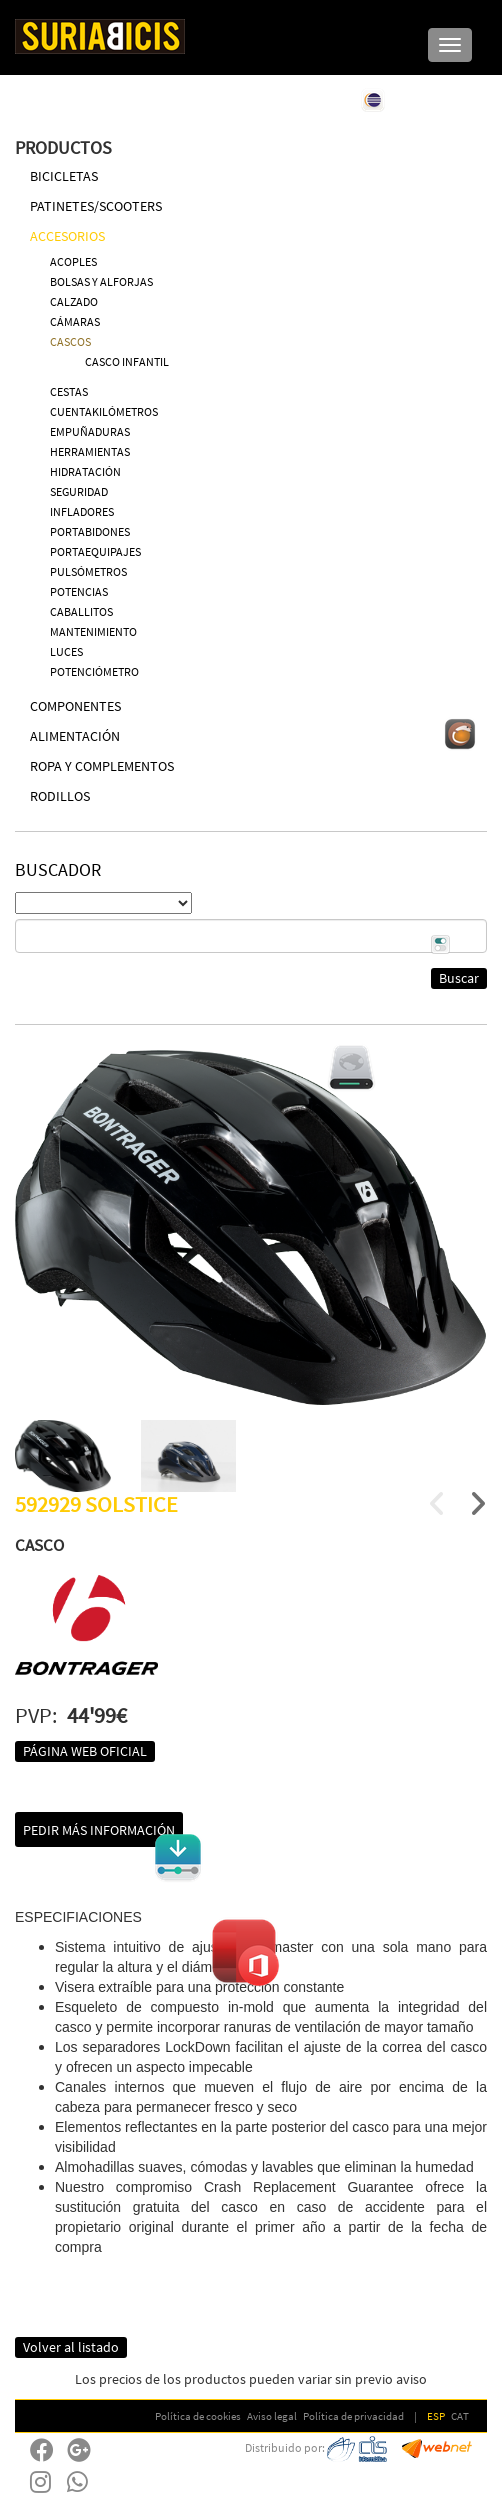 This screenshot has height=2519, width=502. I want to click on open gnome tweaks settings, so click(440, 944).